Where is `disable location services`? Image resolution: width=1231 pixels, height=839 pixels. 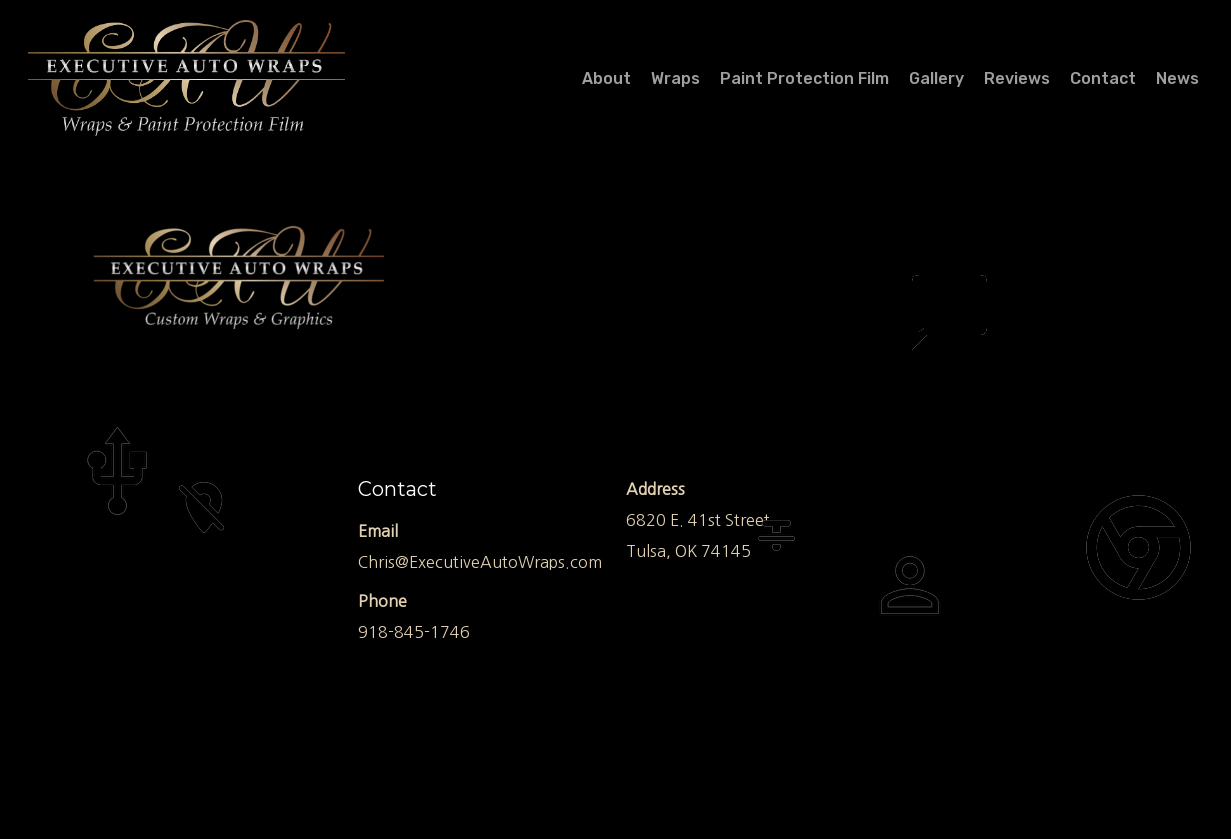
disable location services is located at coordinates (204, 508).